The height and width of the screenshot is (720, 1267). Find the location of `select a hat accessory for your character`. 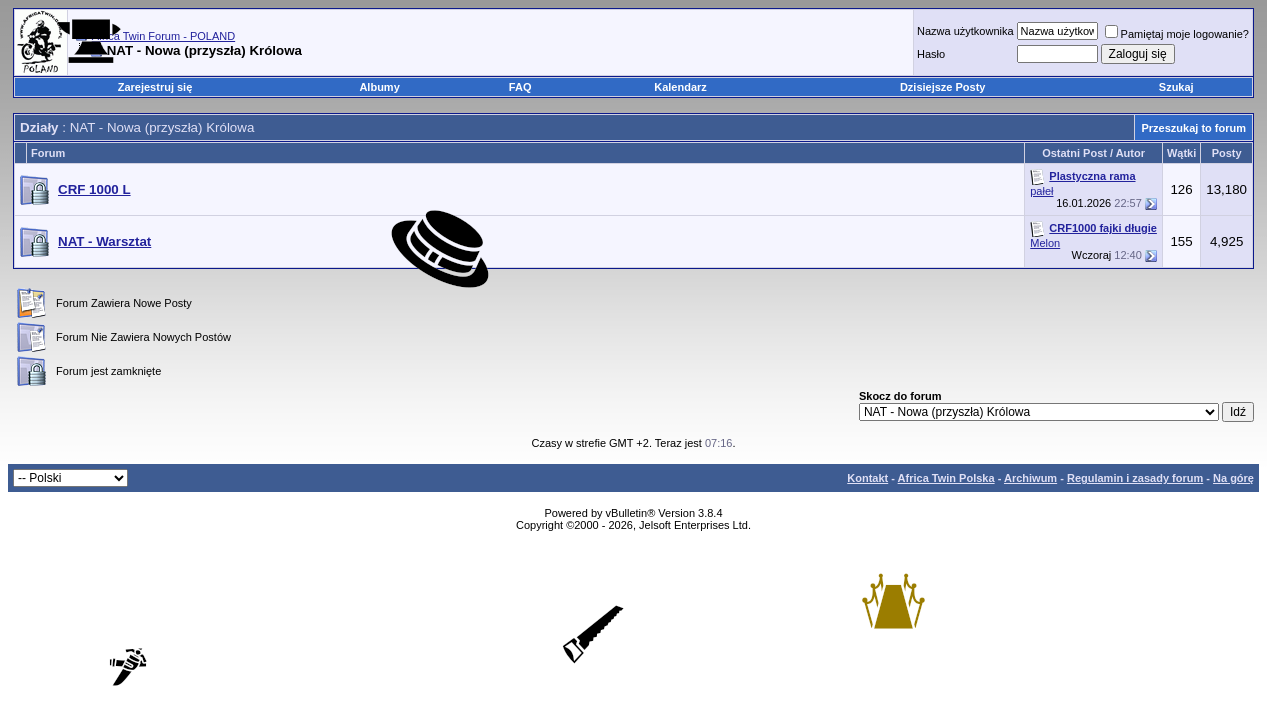

select a hat accessory for your character is located at coordinates (440, 249).